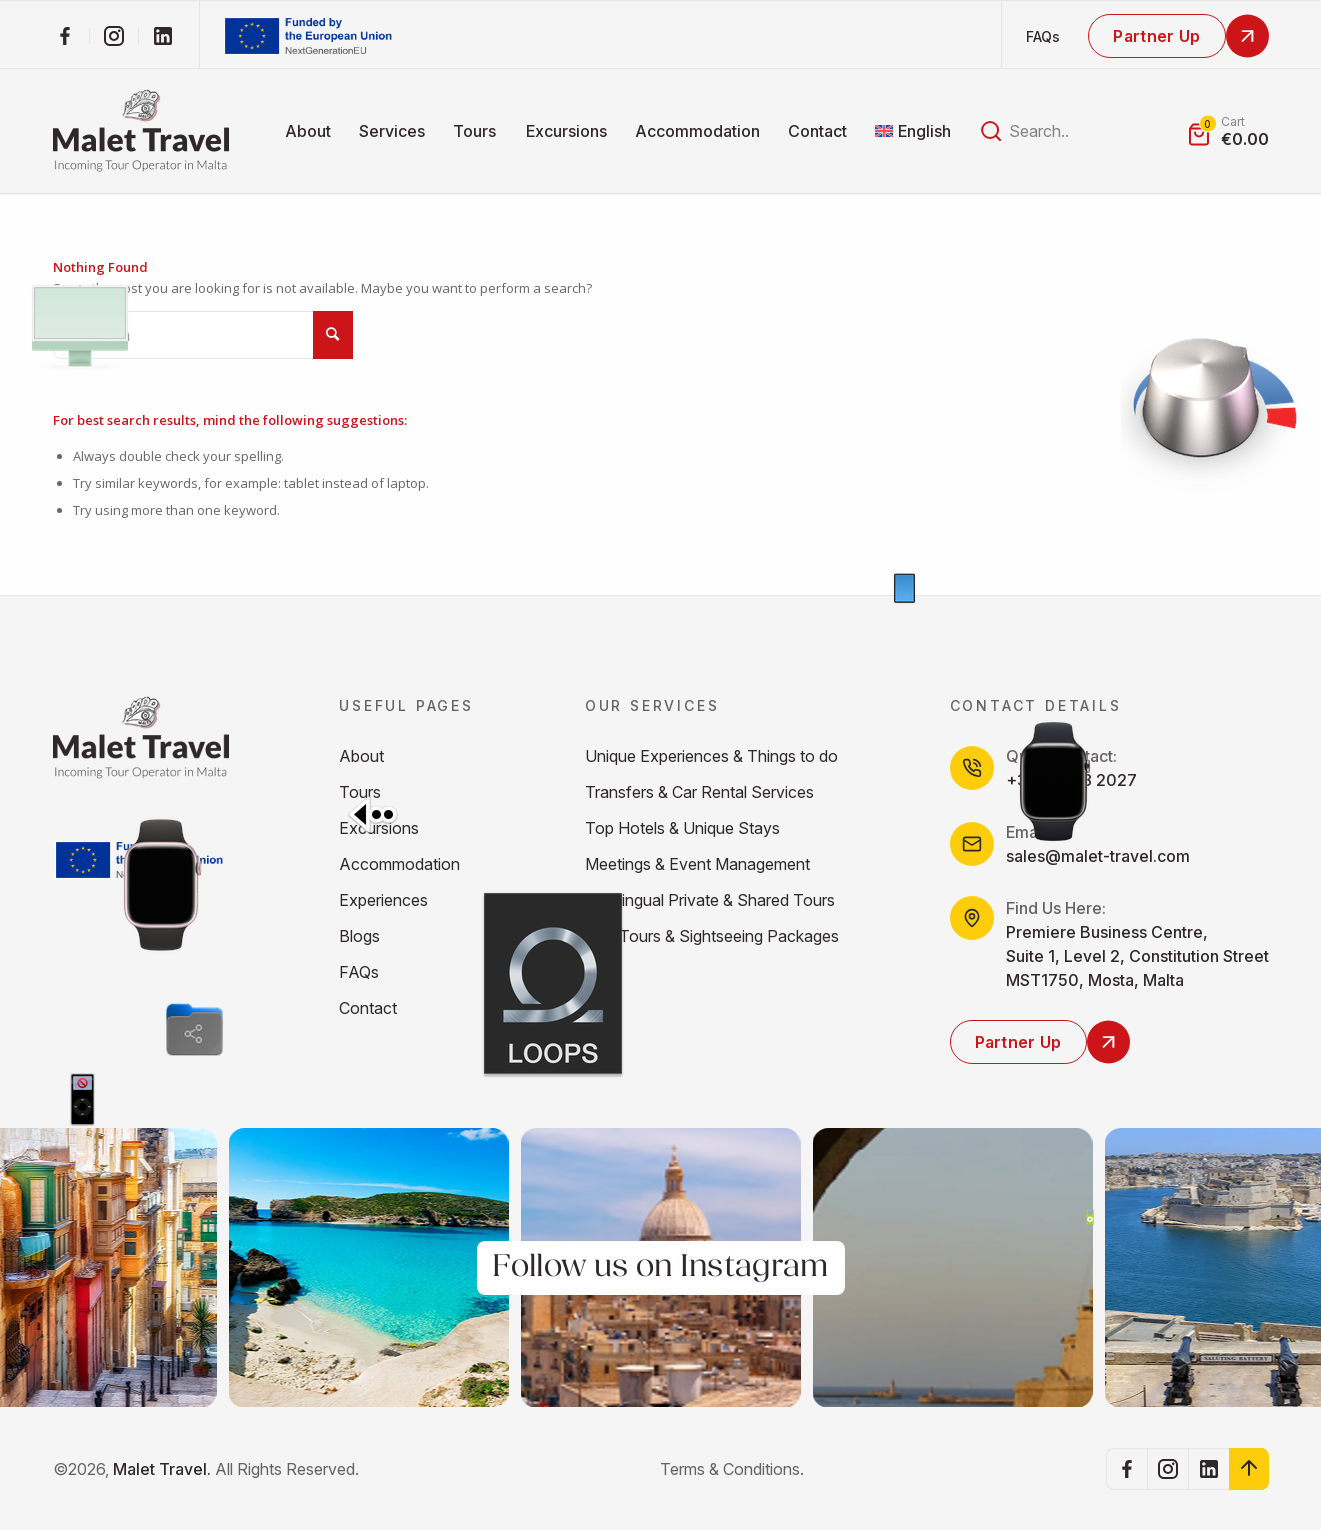 Image resolution: width=1321 pixels, height=1530 pixels. I want to click on manage Apple Loops storage in GarageBand, so click(553, 988).